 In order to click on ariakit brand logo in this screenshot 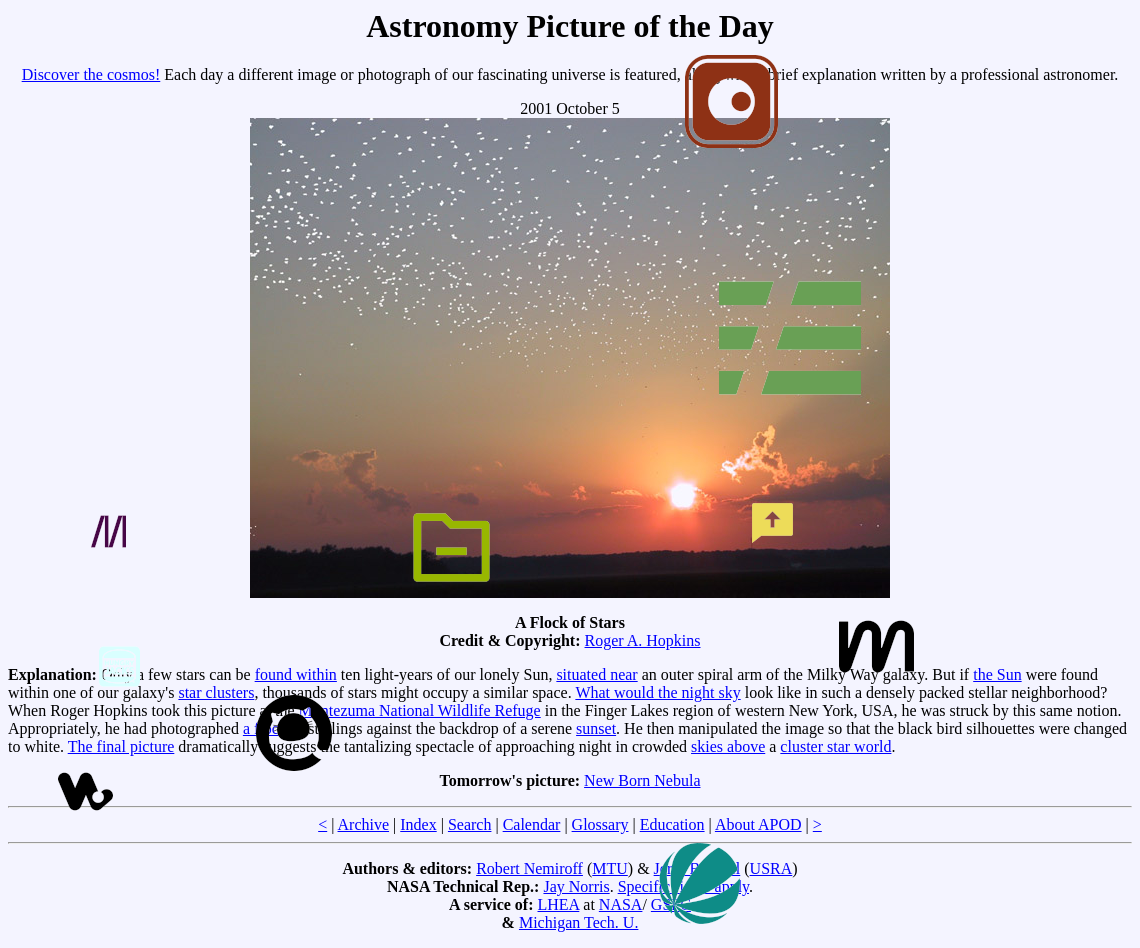, I will do `click(731, 101)`.